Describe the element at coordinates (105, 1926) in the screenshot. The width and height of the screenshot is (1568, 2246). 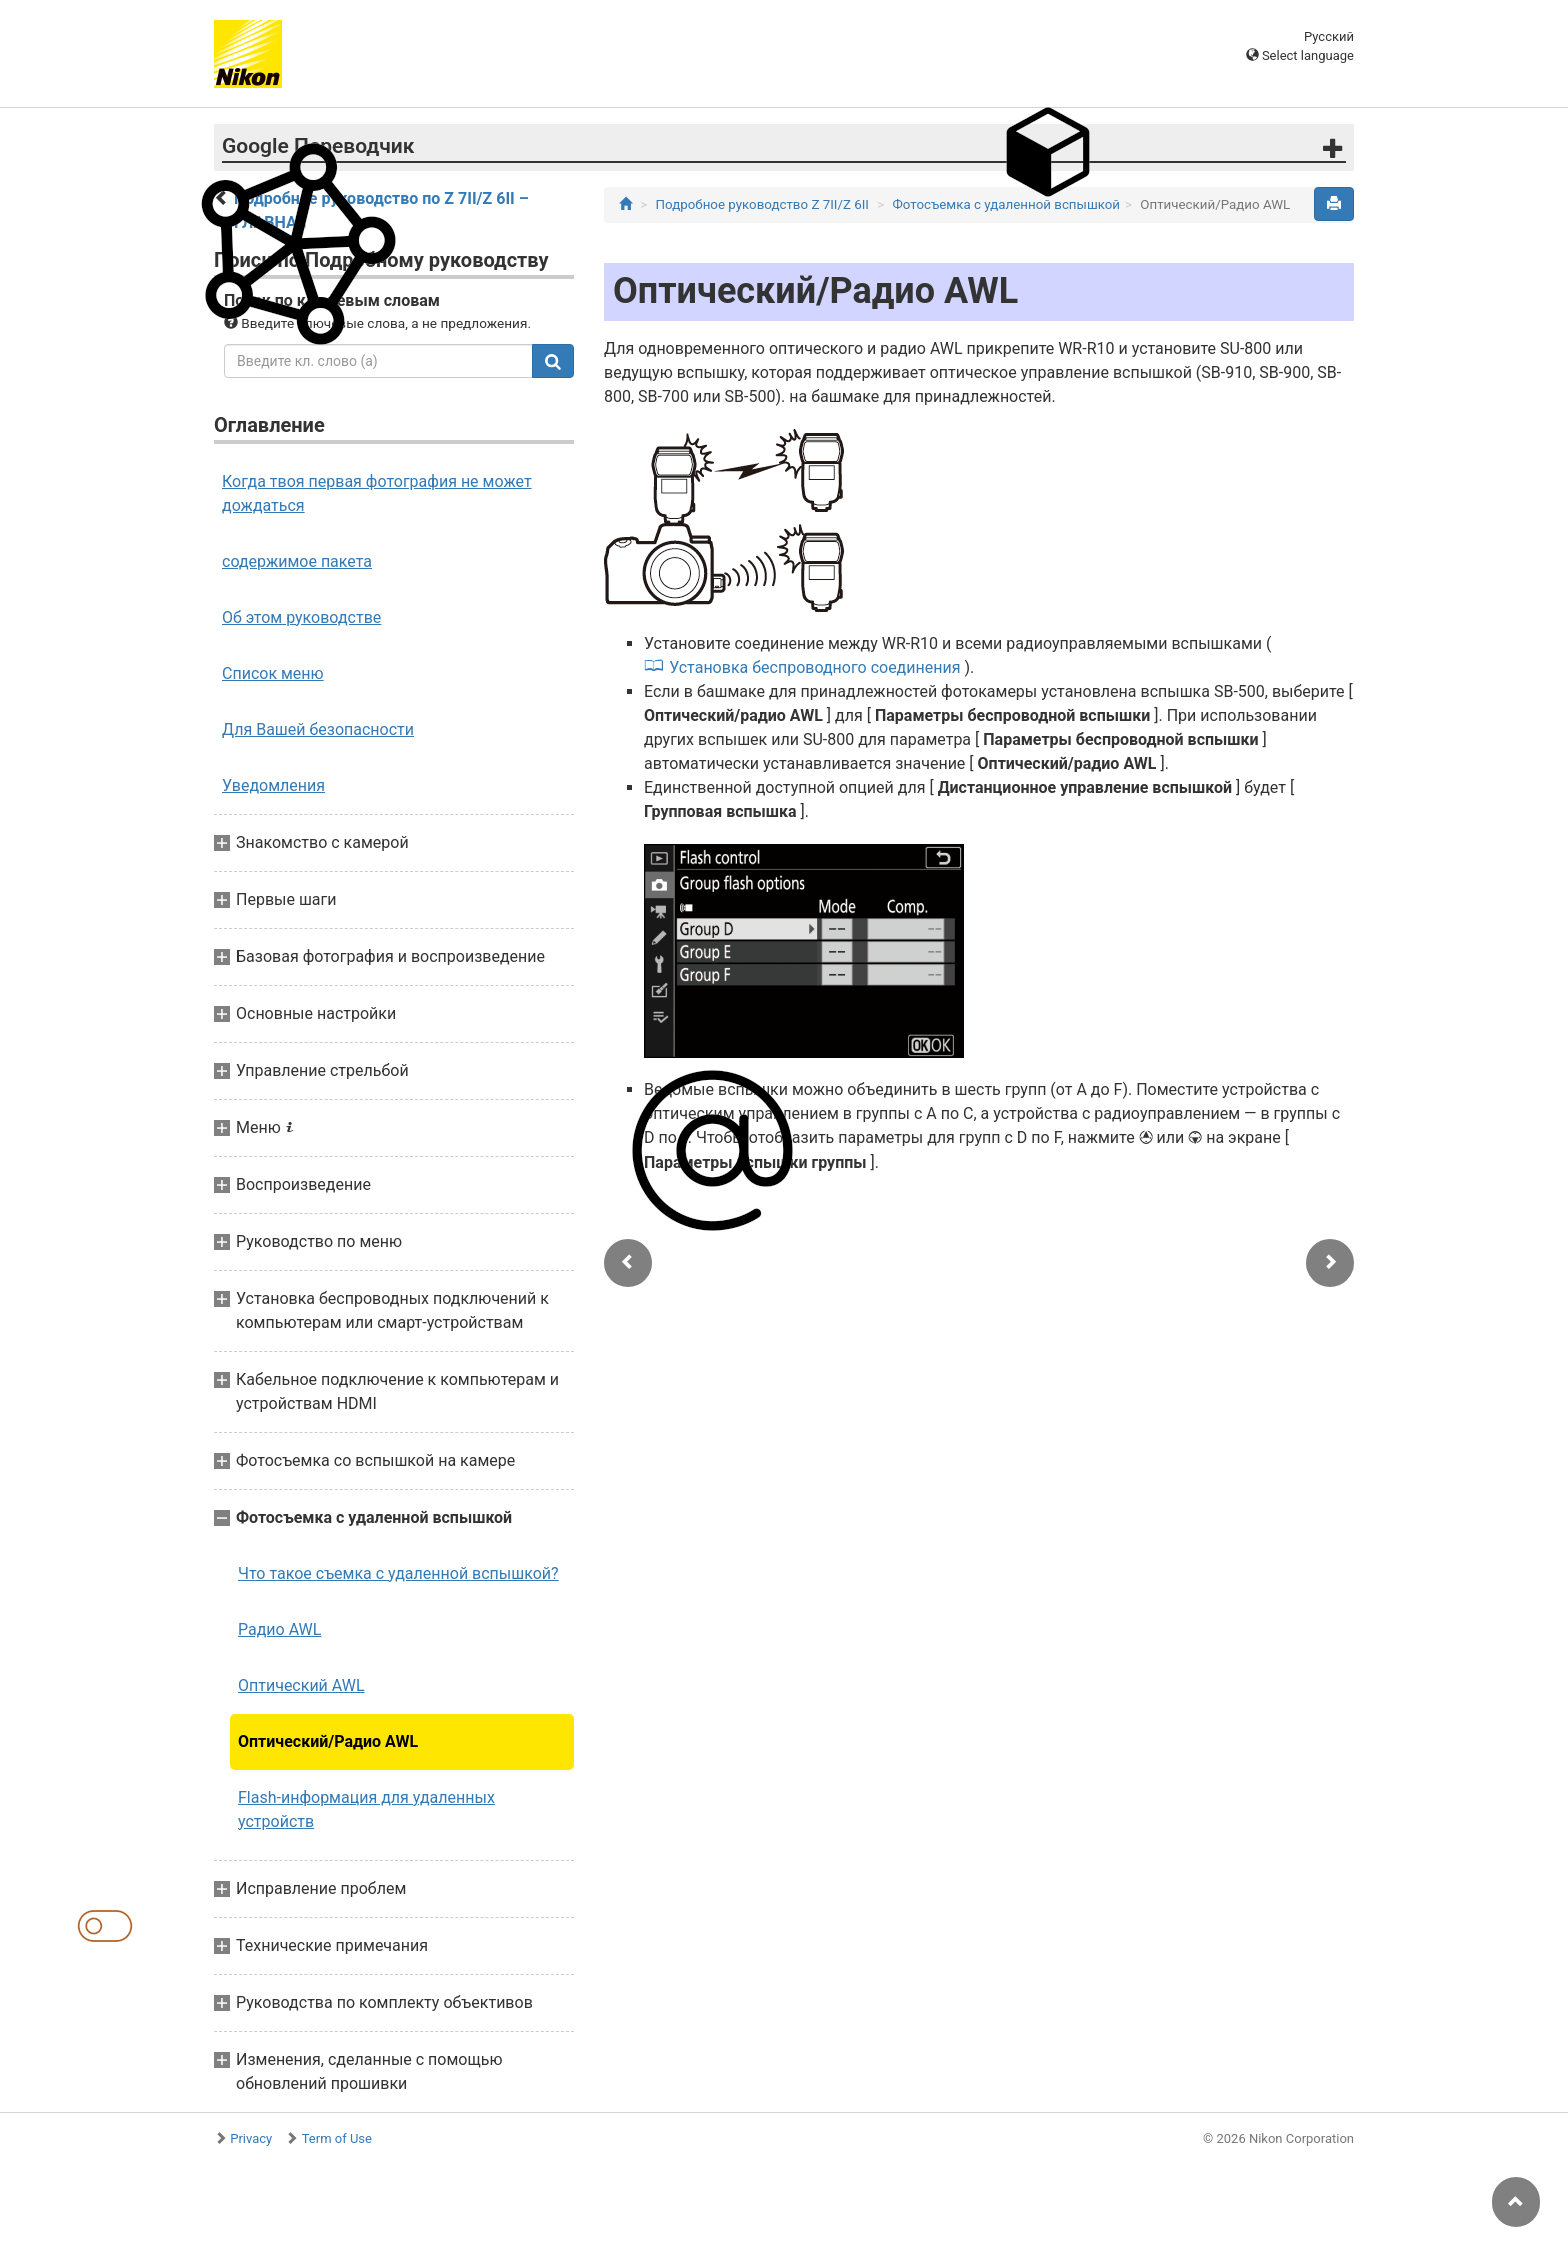
I see `toggle switch in off position` at that location.